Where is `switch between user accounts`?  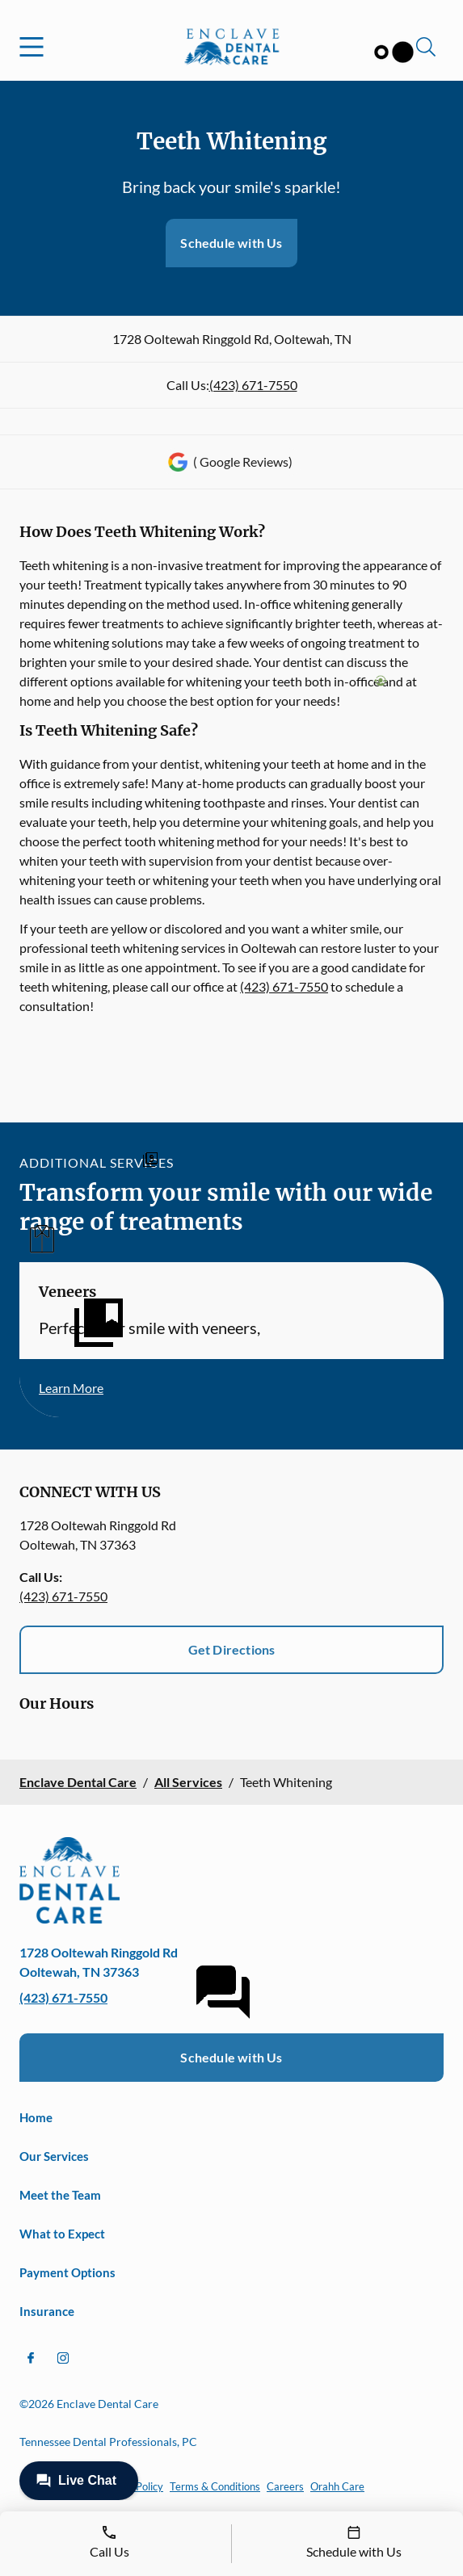 switch between user accounts is located at coordinates (381, 681).